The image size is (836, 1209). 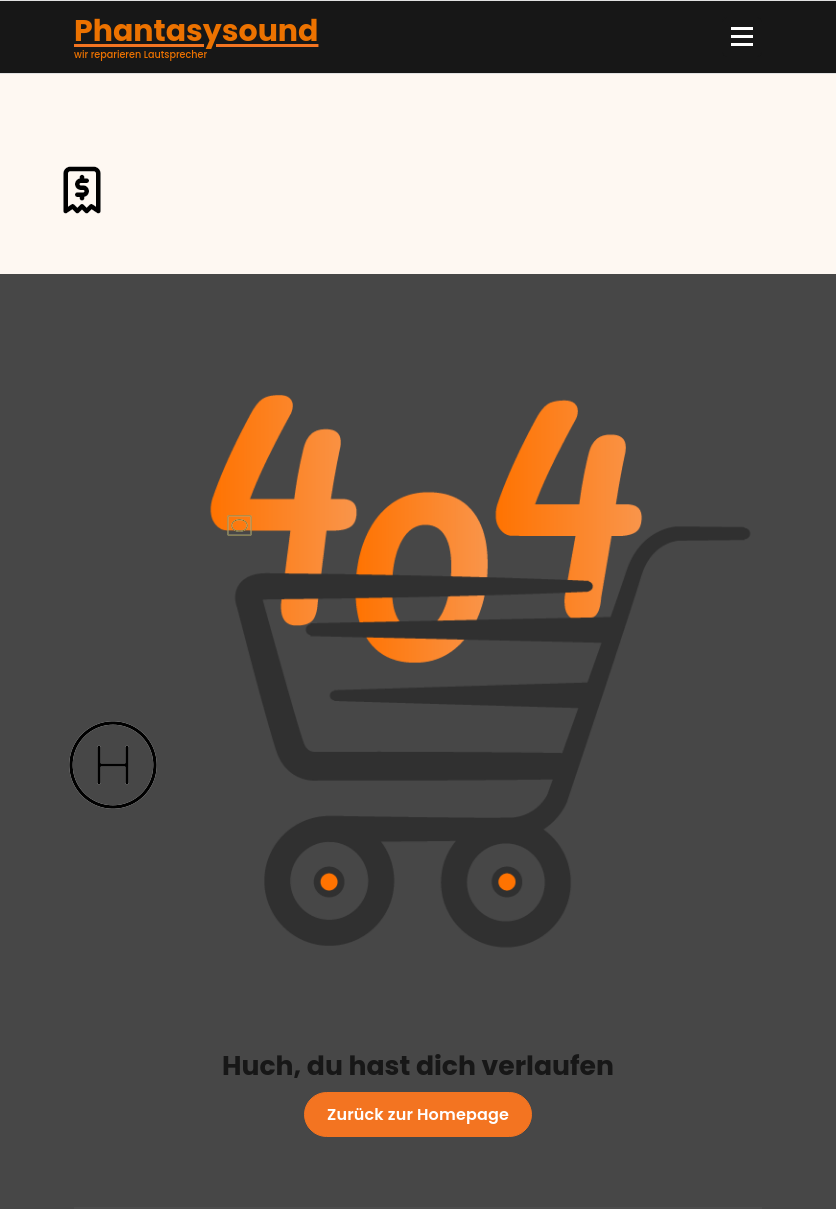 What do you see at coordinates (239, 525) in the screenshot?
I see `apply vignette effect to photo` at bounding box center [239, 525].